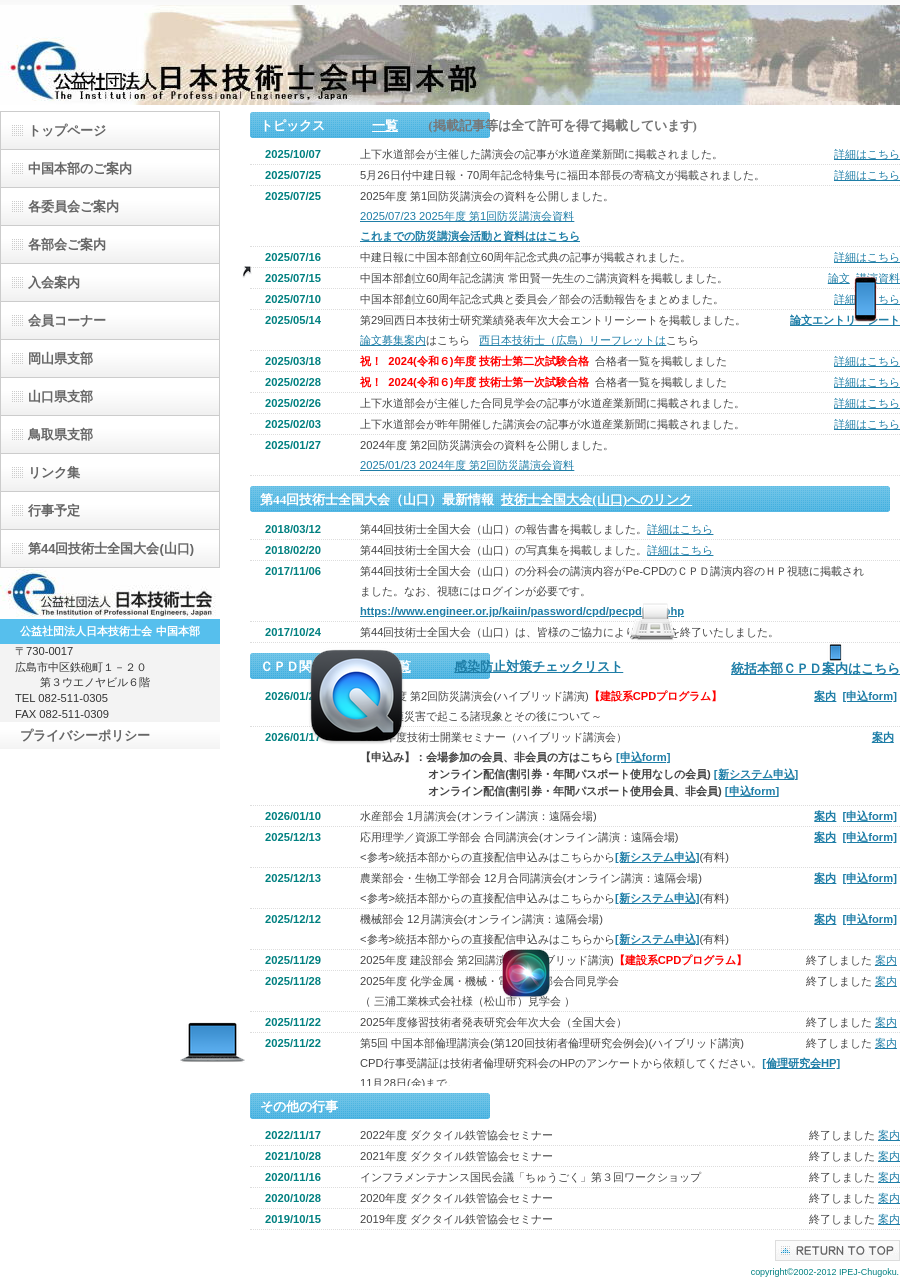  Describe the element at coordinates (212, 1036) in the screenshot. I see `represents this macbook device in system settings` at that location.